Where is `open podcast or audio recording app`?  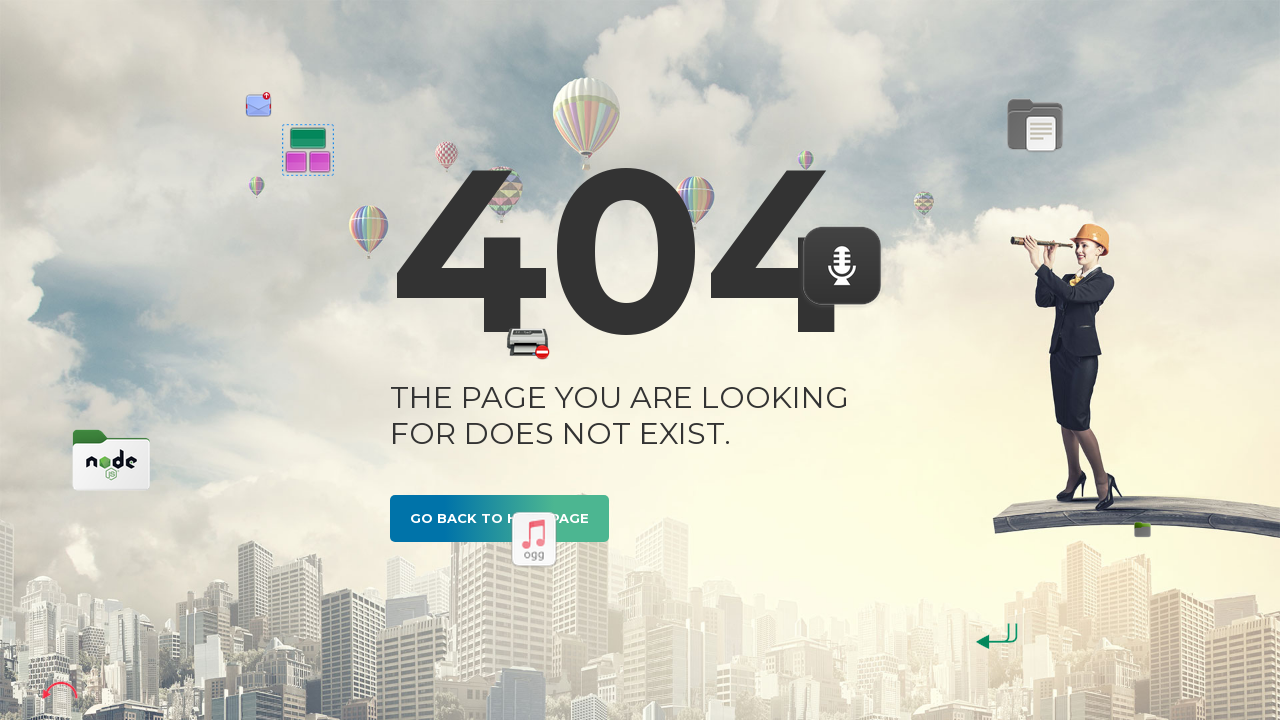
open podcast or audio recording app is located at coordinates (842, 267).